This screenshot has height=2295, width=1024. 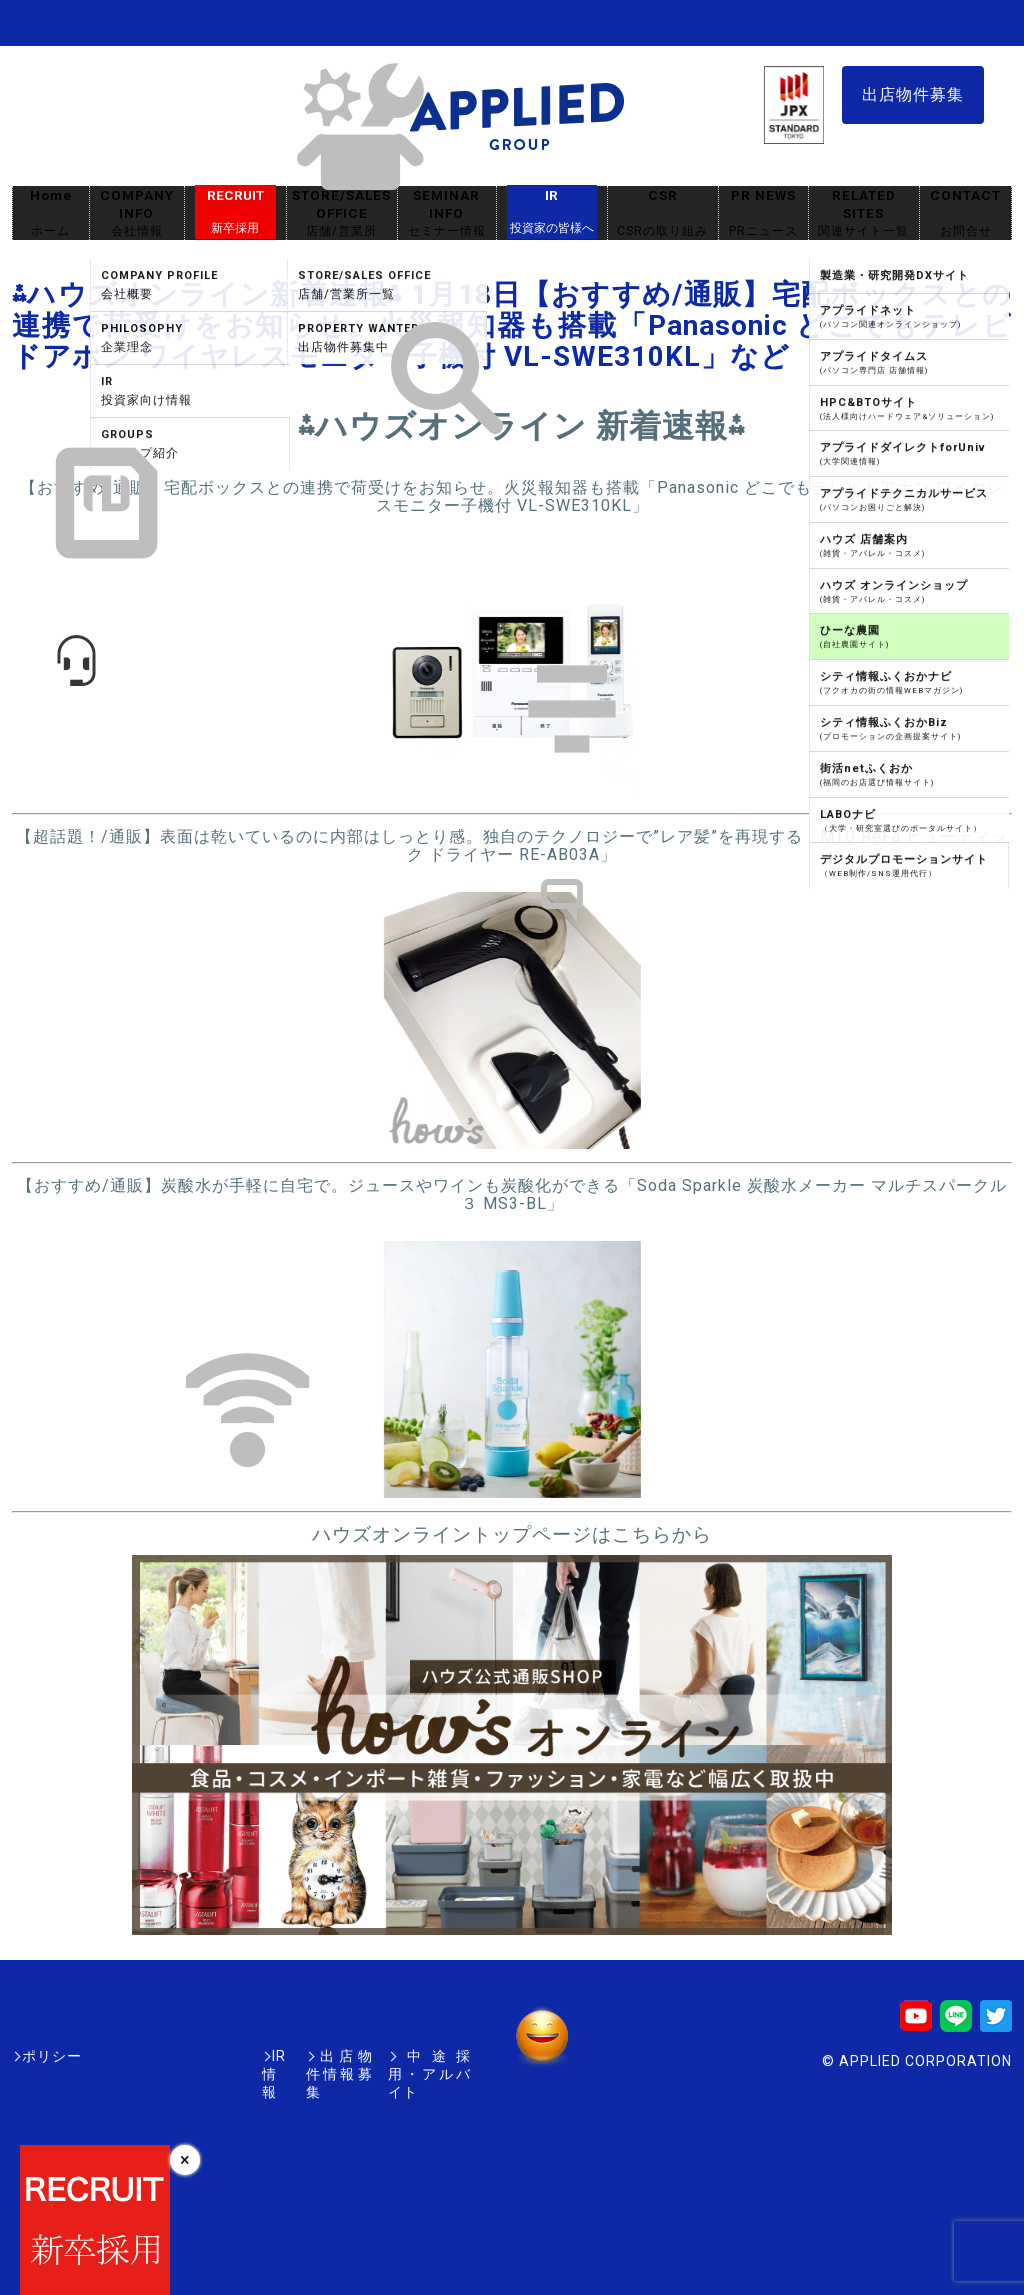 What do you see at coordinates (542, 2038) in the screenshot?
I see `express happiness or laughter in a message` at bounding box center [542, 2038].